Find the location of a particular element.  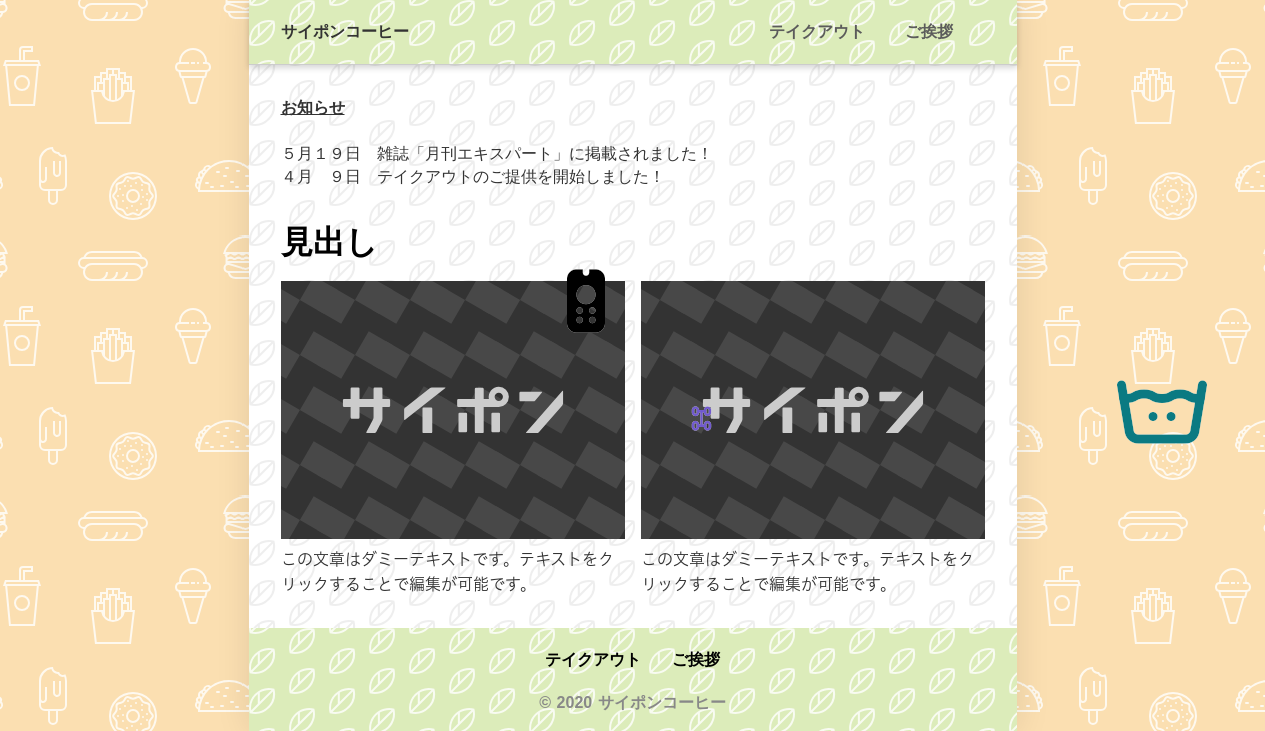

select 4WD or all-wheel drive mode is located at coordinates (701, 418).